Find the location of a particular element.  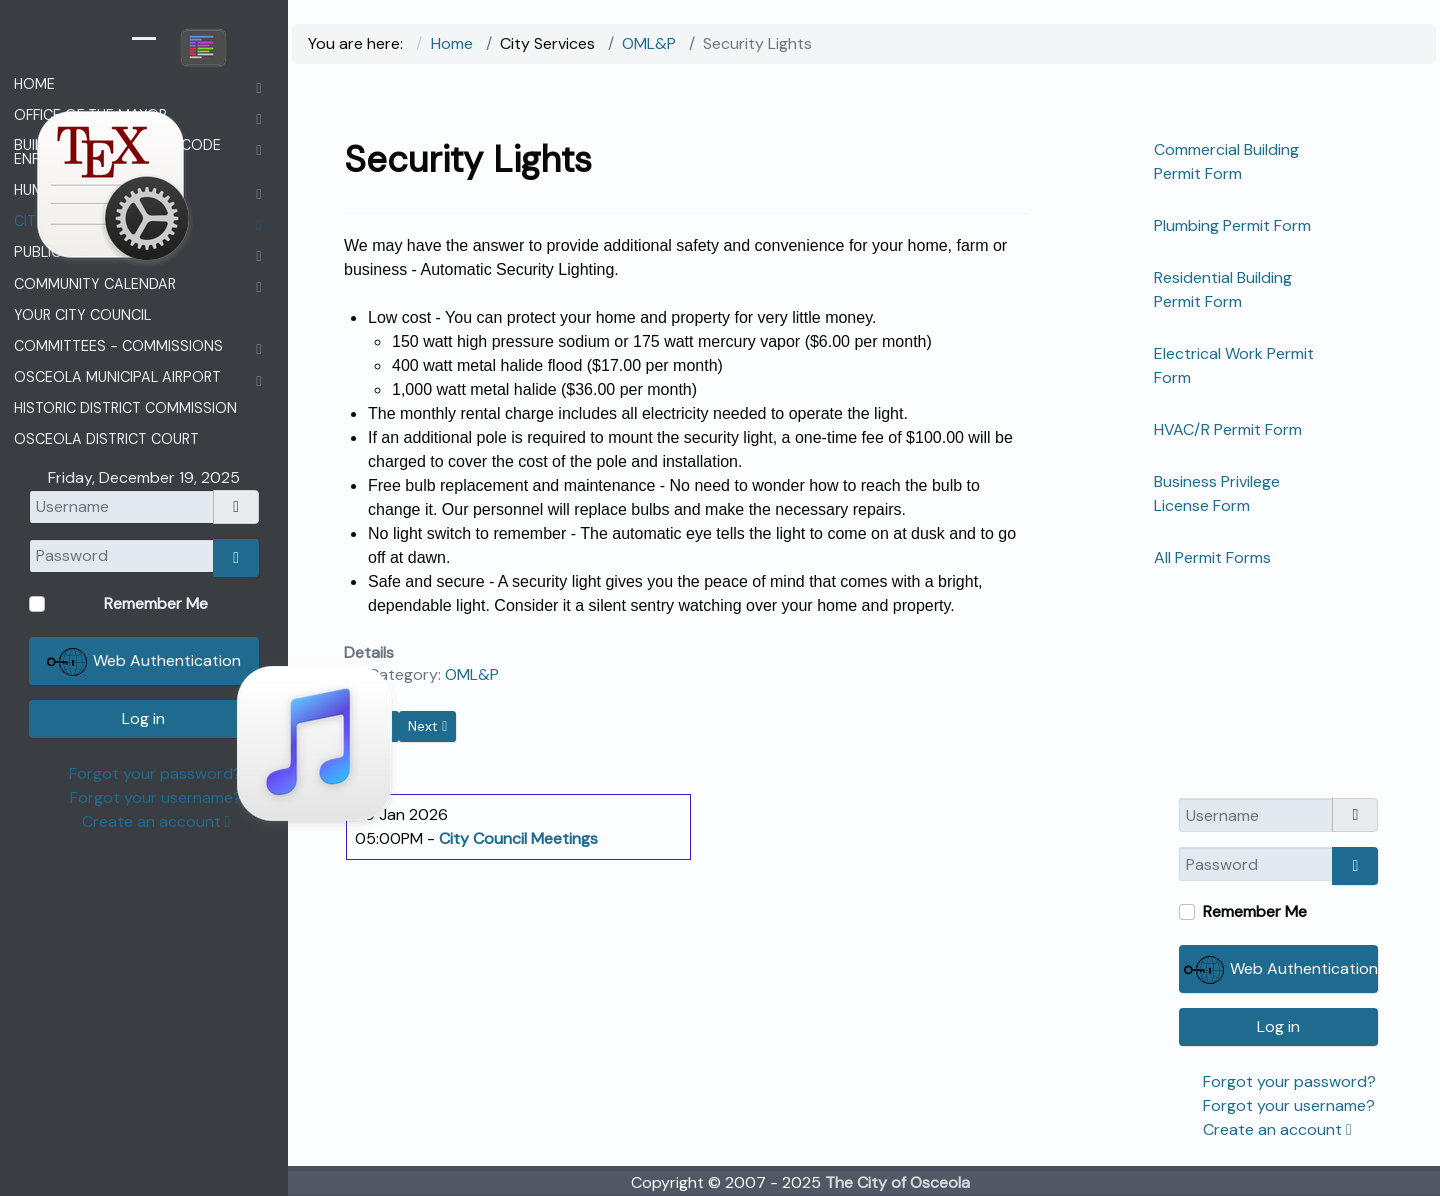

open miktex console for managing tex distributions is located at coordinates (110, 184).